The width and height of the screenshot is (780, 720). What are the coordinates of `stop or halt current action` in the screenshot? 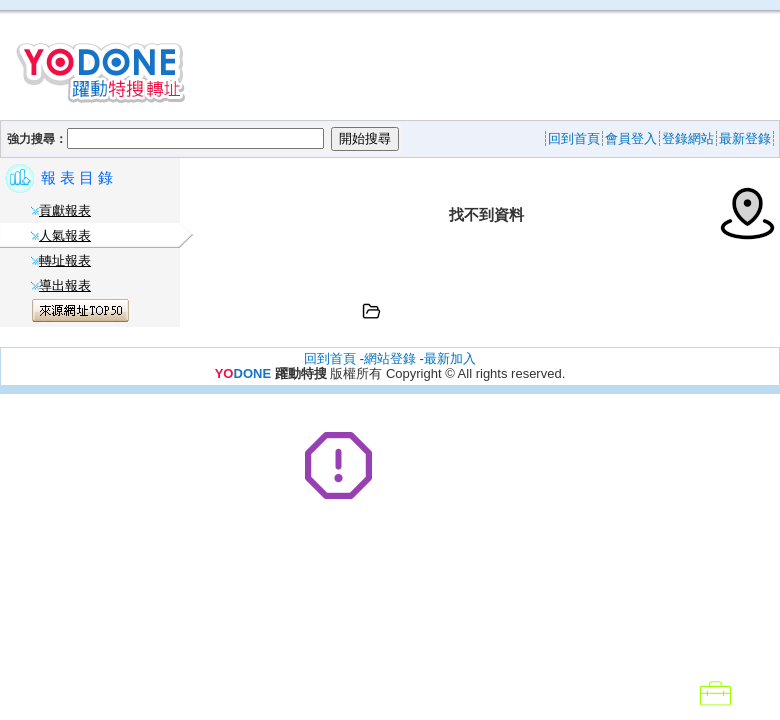 It's located at (338, 465).